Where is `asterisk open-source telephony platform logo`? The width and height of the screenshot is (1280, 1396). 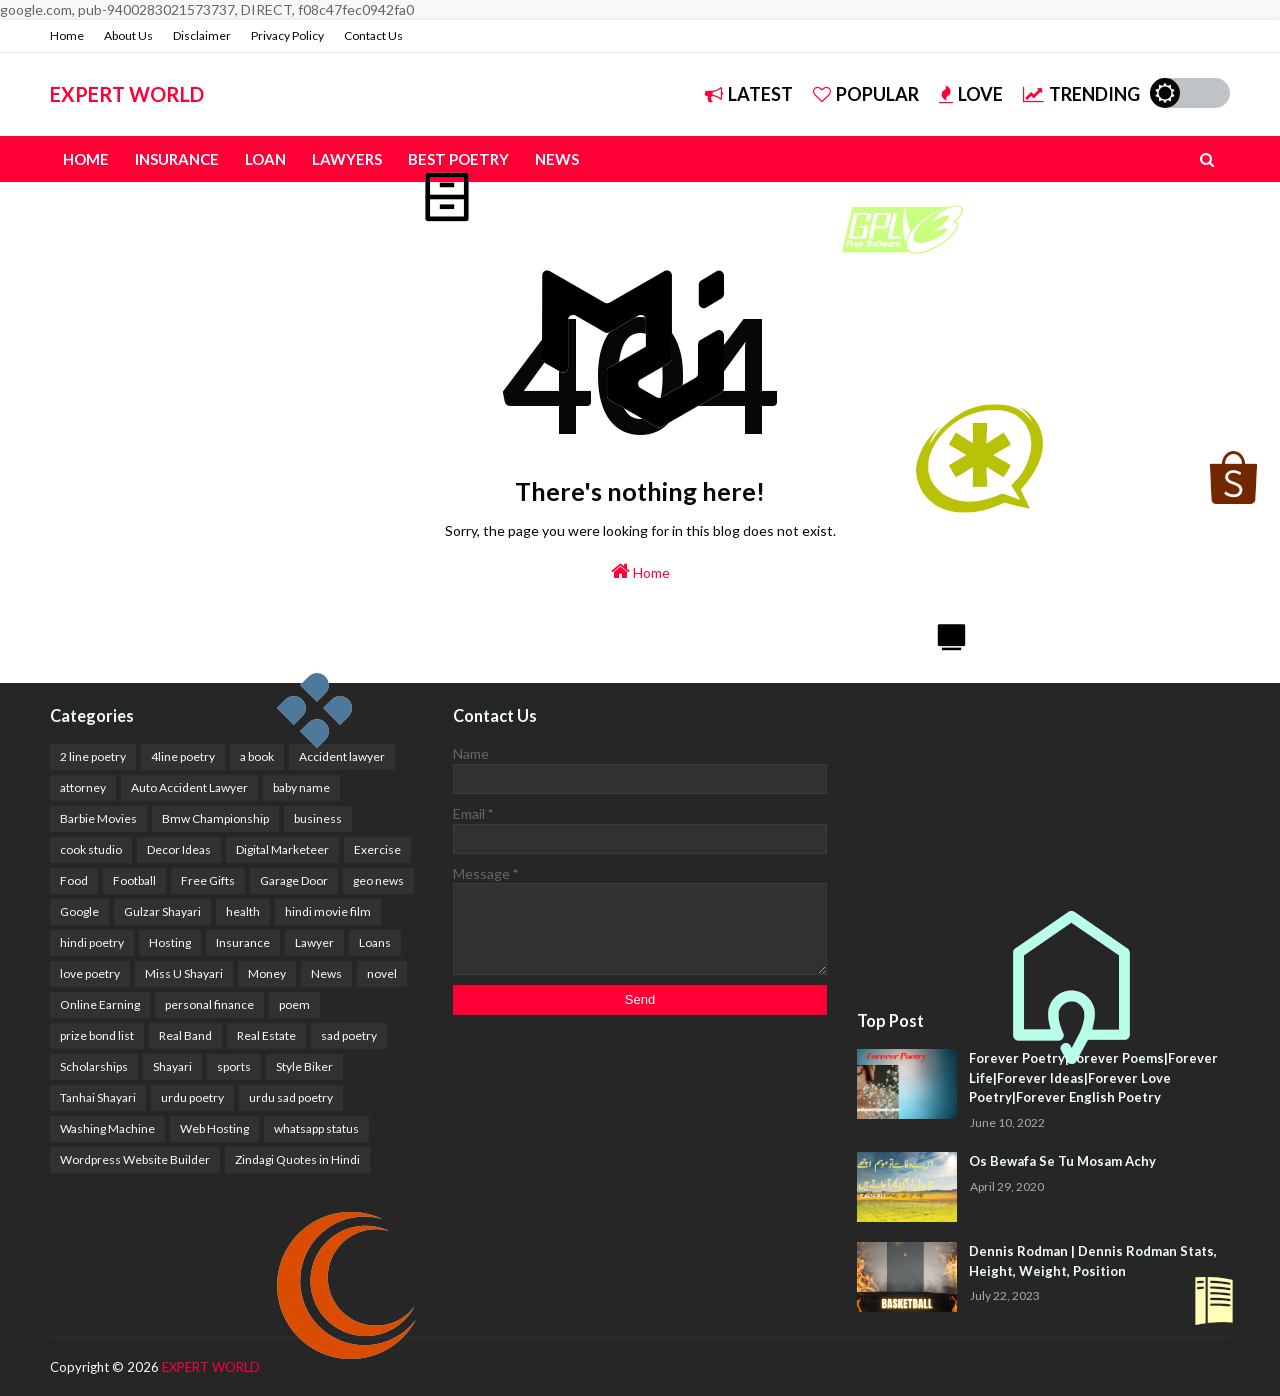
asterisk open-source telephony platform logo is located at coordinates (979, 458).